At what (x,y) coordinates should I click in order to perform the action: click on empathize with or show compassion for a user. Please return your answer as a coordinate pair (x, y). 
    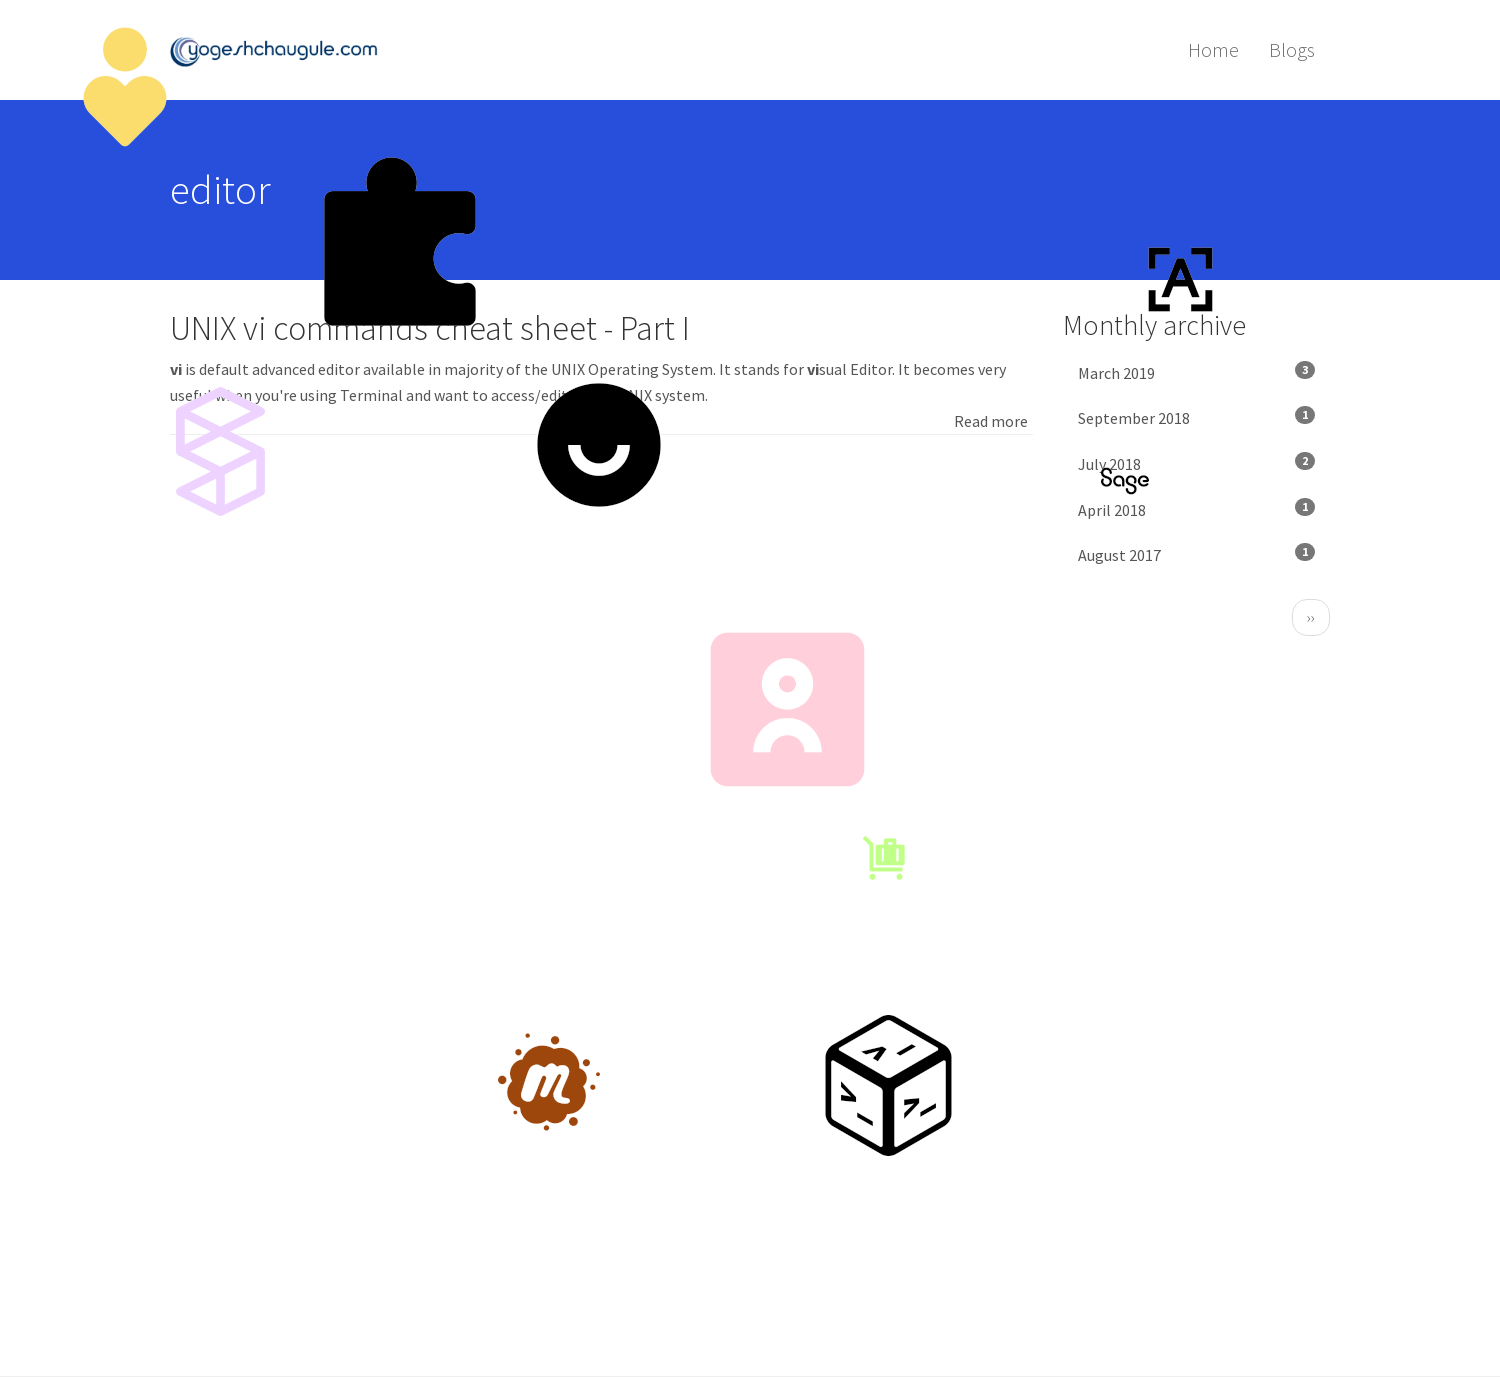
    Looking at the image, I should click on (125, 88).